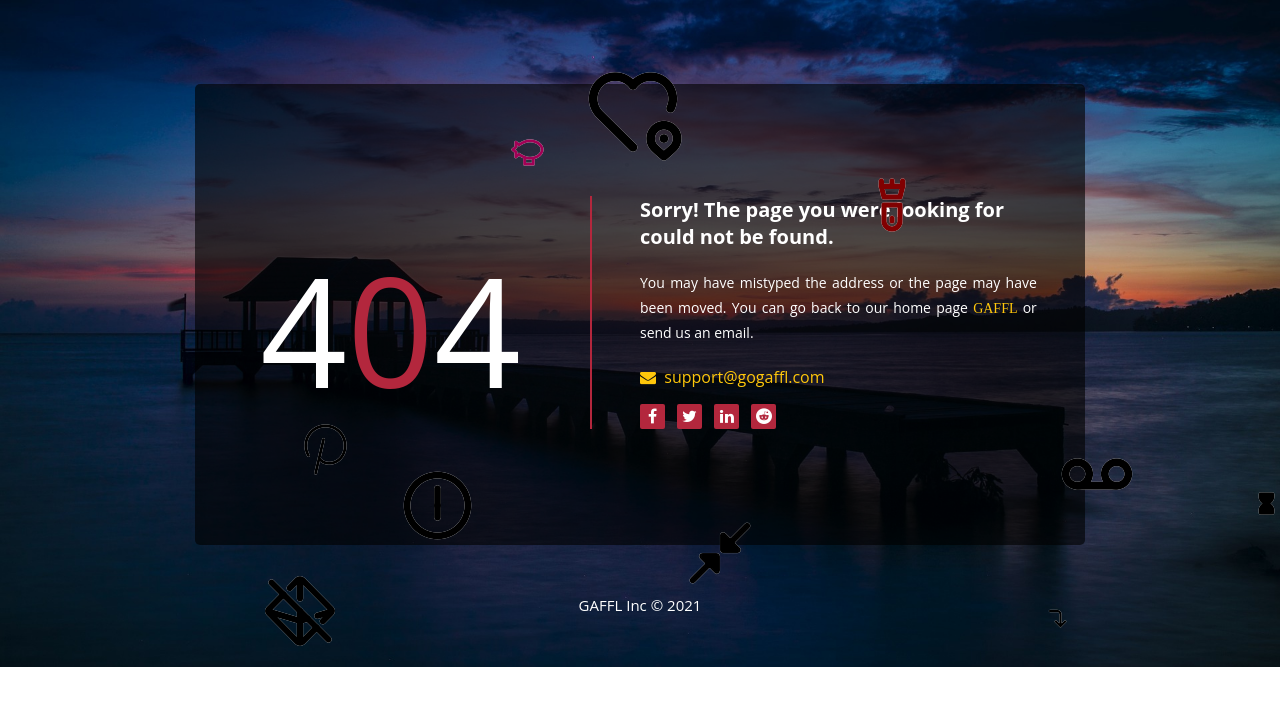  I want to click on airship or blimp transportation option, so click(527, 152).